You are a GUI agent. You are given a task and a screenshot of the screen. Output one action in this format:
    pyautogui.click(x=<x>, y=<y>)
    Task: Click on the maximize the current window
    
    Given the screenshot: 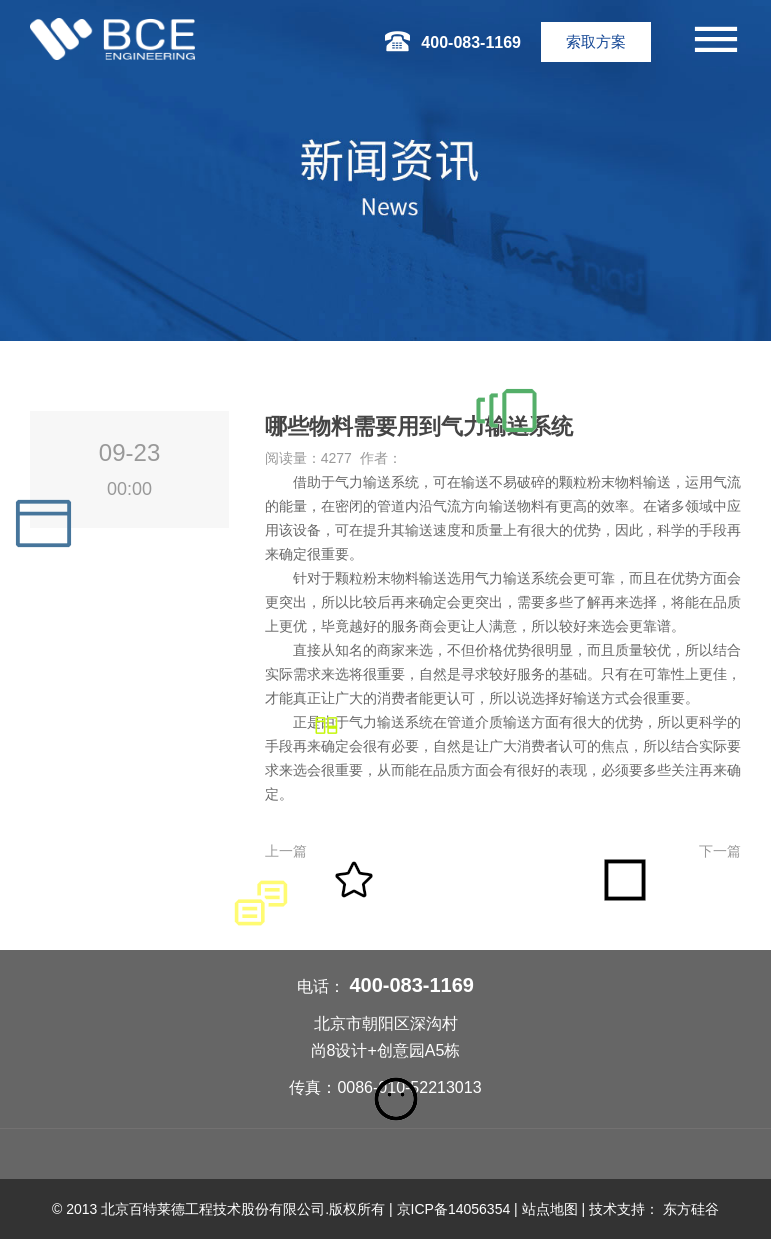 What is the action you would take?
    pyautogui.click(x=625, y=880)
    